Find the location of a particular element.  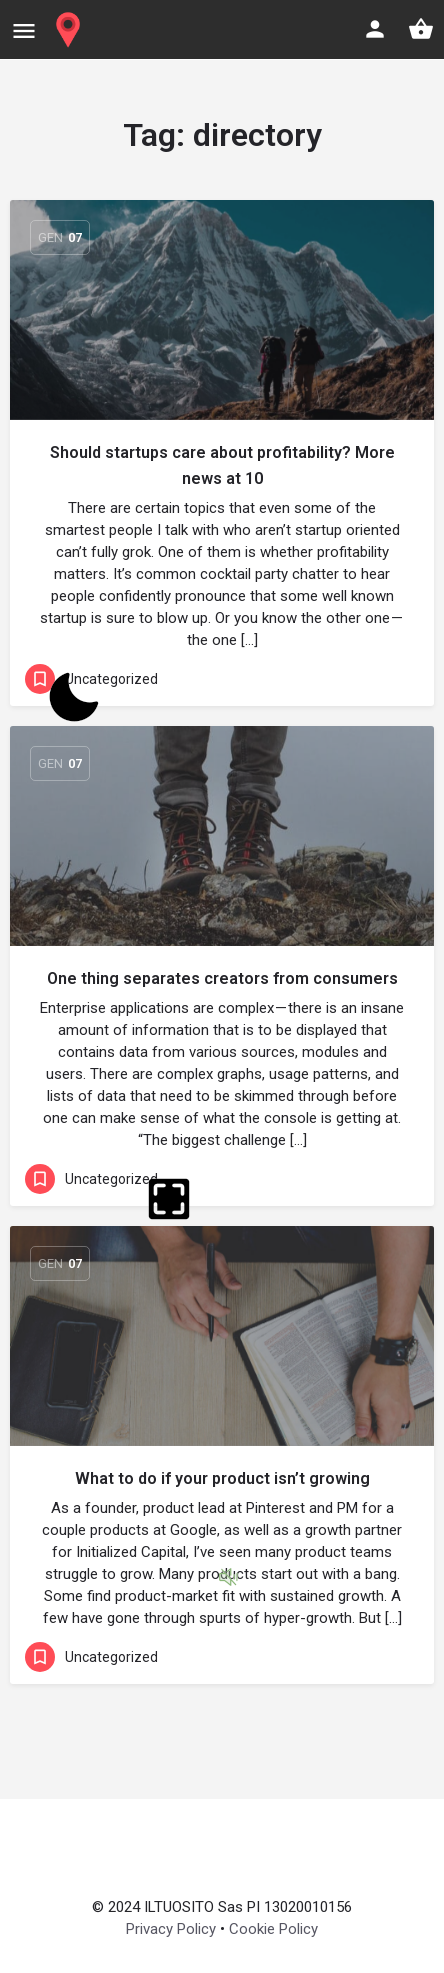

select or crop an area is located at coordinates (169, 1199).